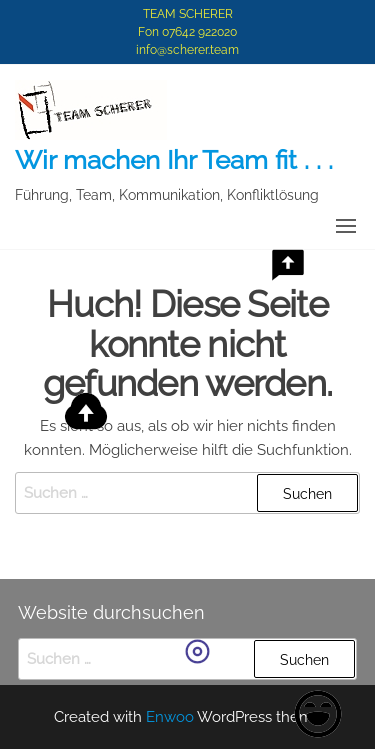  What do you see at coordinates (86, 412) in the screenshot?
I see `upload file to cloud storage` at bounding box center [86, 412].